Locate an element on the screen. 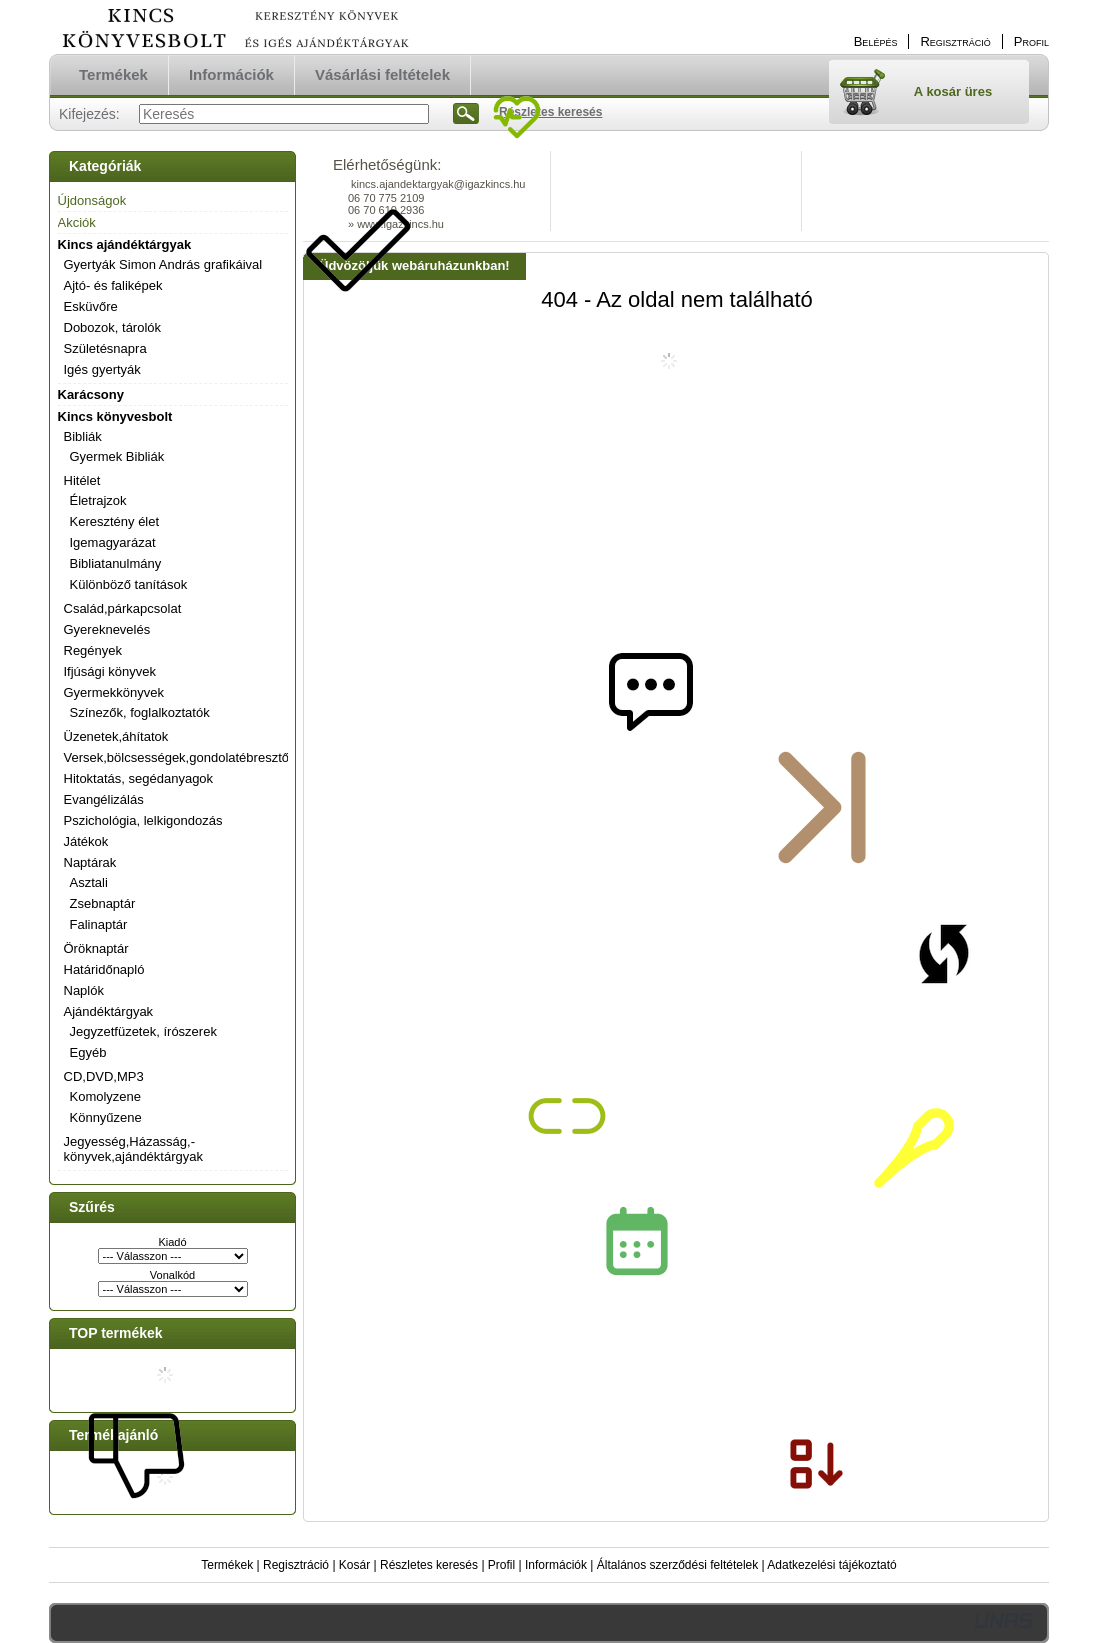 This screenshot has width=1098, height=1643. unlink or disconnect a URL is located at coordinates (567, 1116).